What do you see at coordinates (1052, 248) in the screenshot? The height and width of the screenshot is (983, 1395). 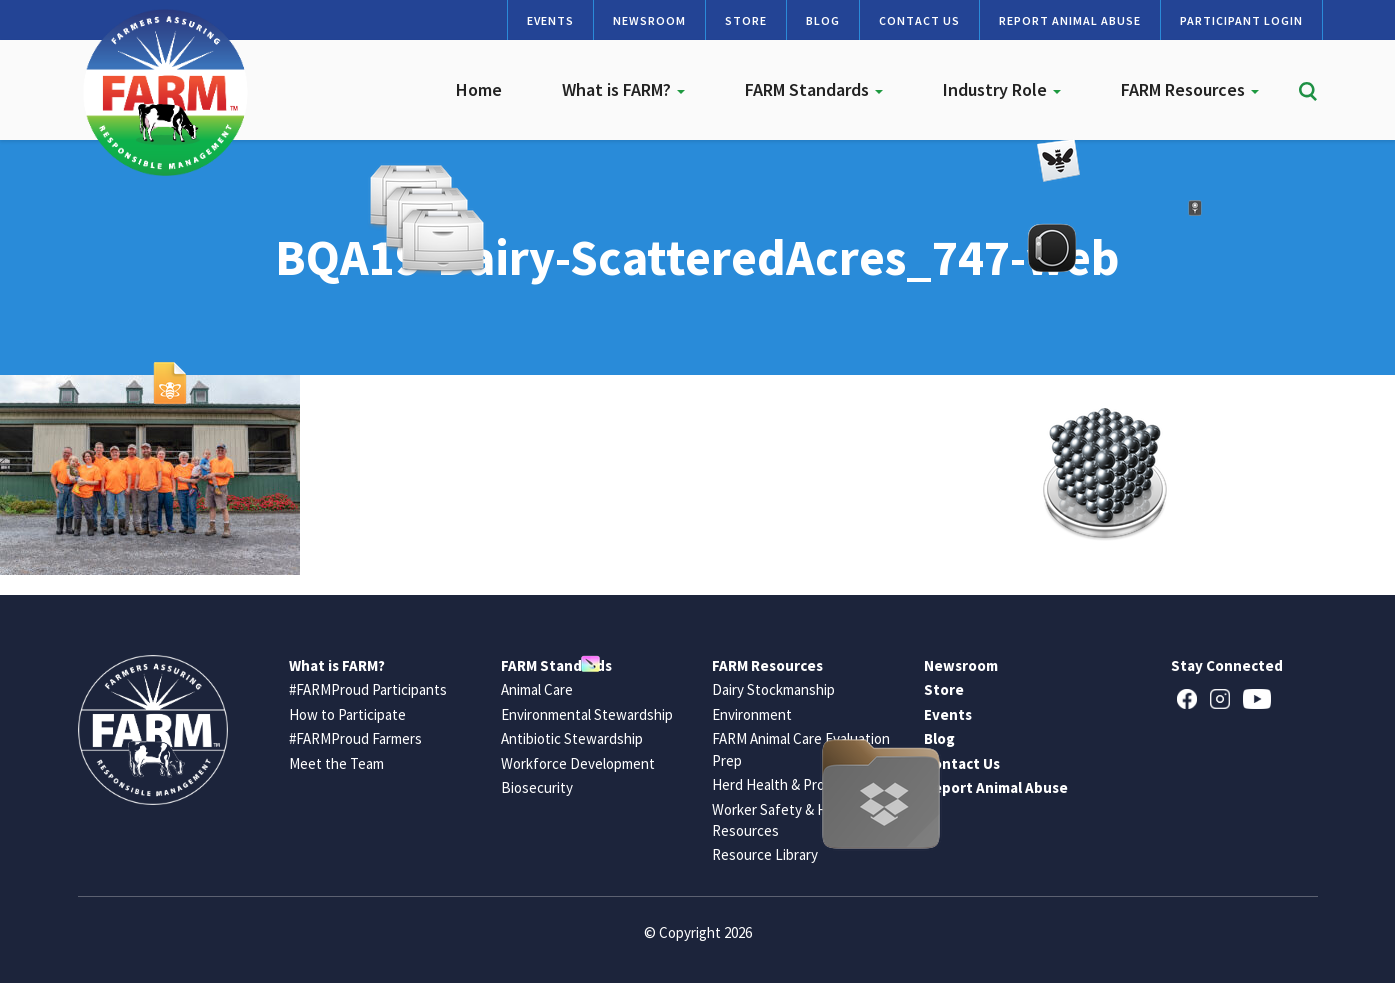 I see `open the watch app` at bounding box center [1052, 248].